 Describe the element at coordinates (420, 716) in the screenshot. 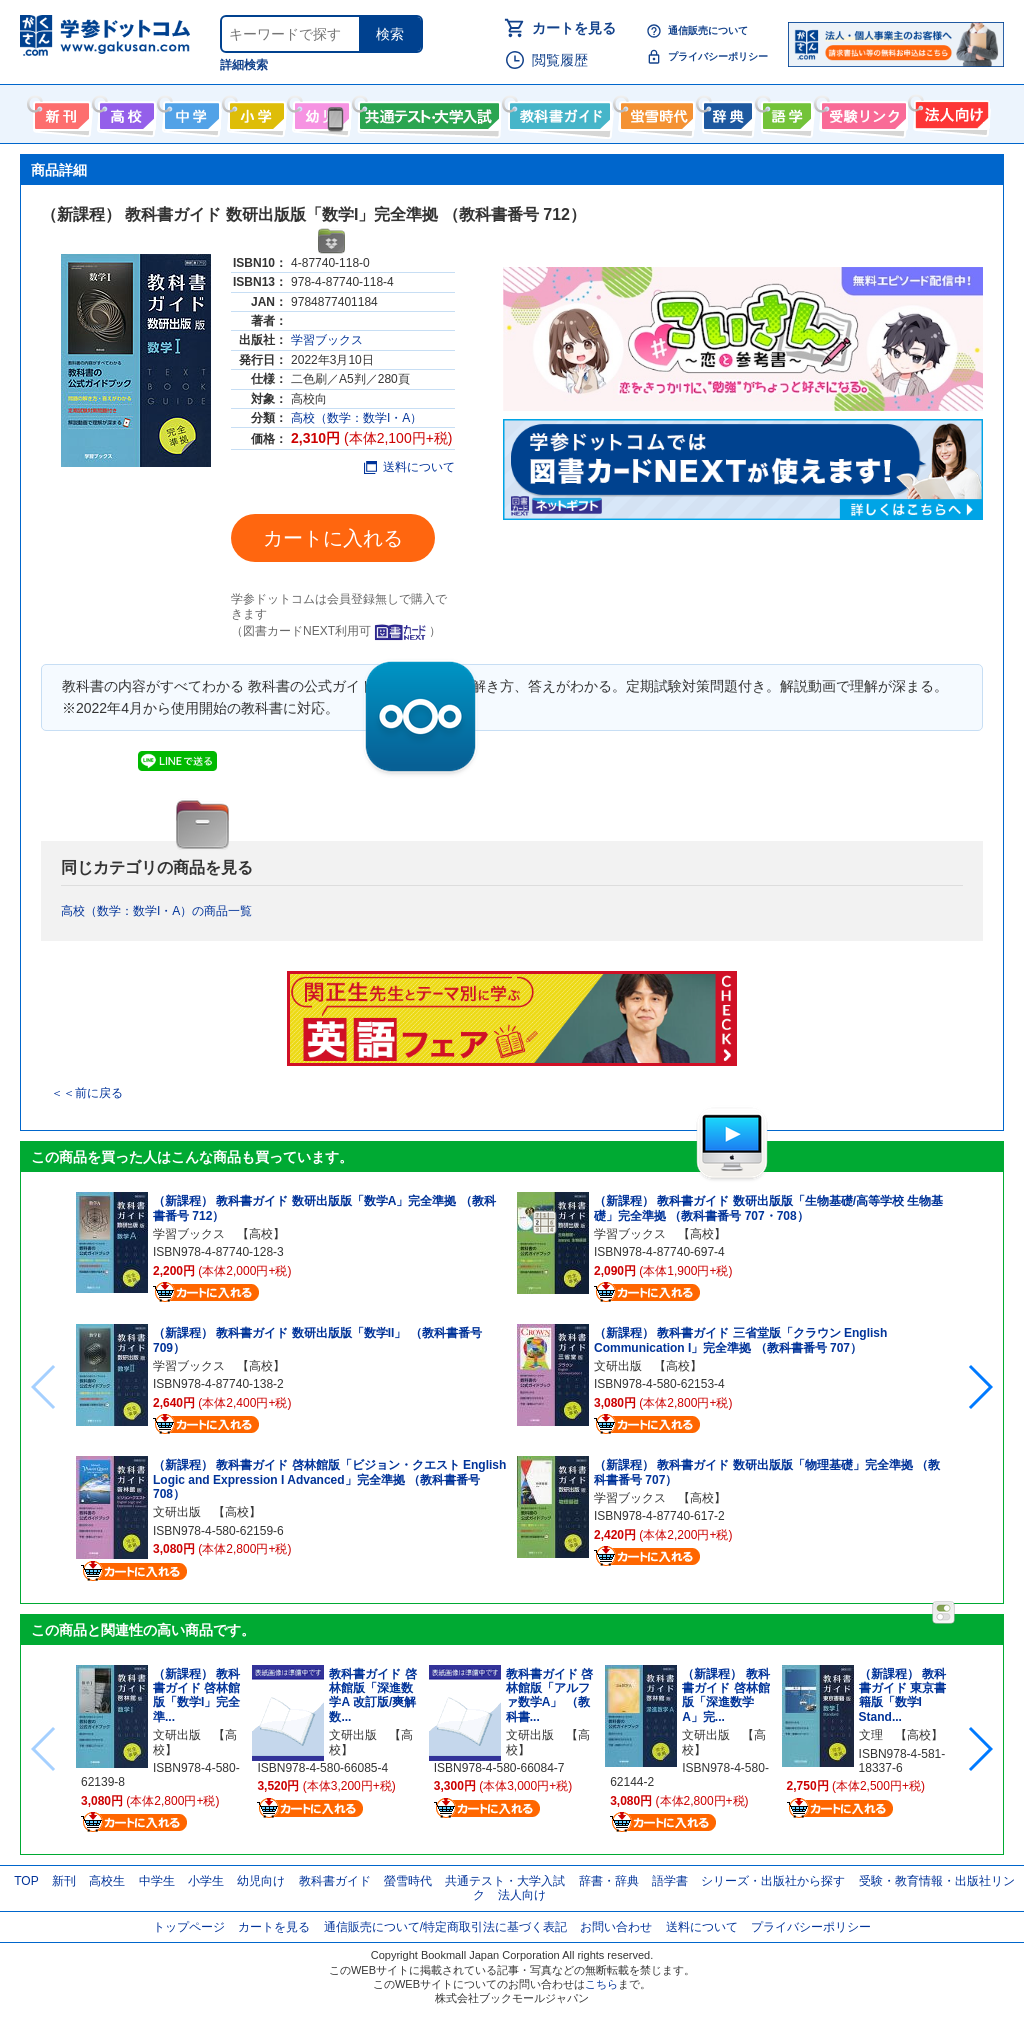

I see `open nextcloud app` at that location.